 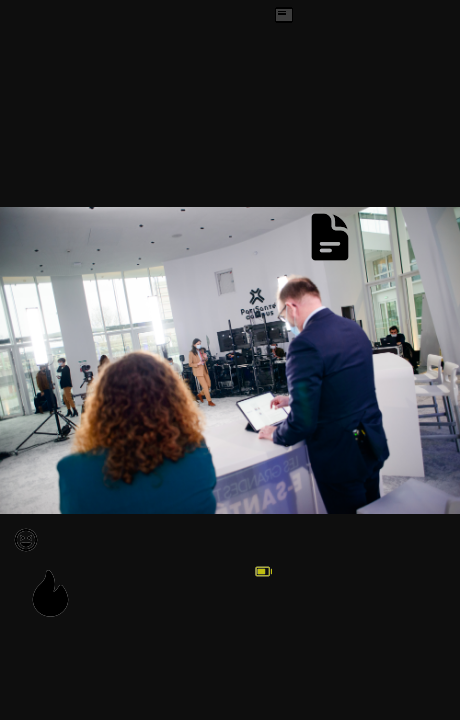 I want to click on react with a laughing emoji, so click(x=26, y=540).